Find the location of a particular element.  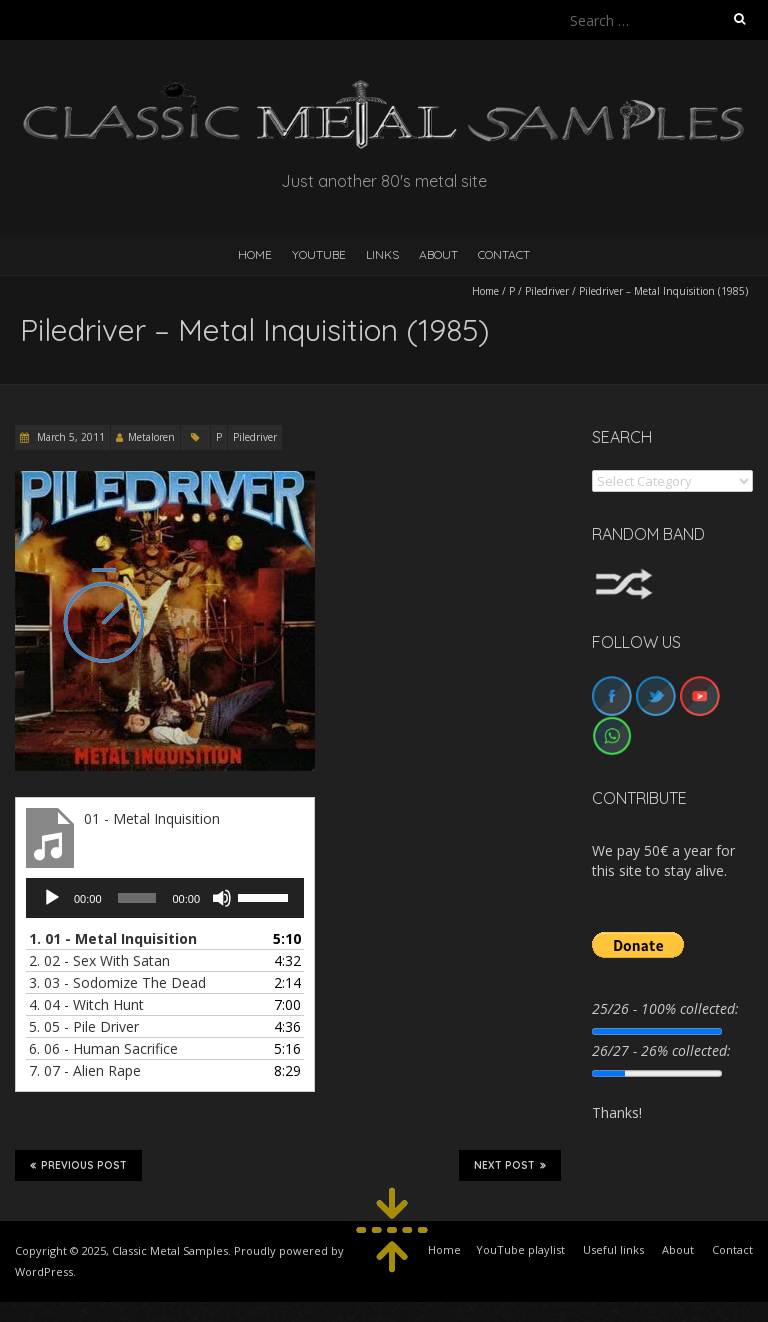

set a countdown timer is located at coordinates (104, 619).